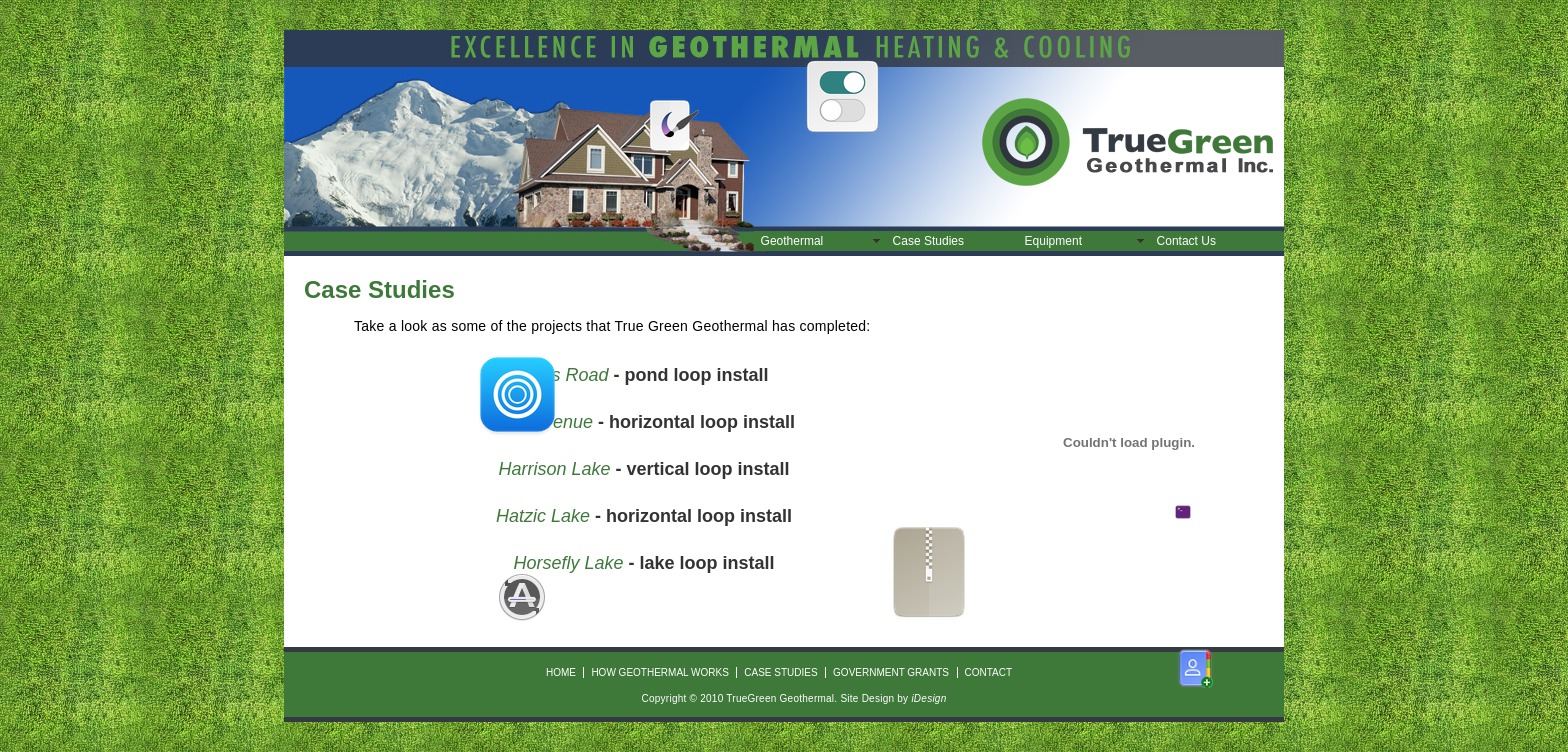 Image resolution: width=1568 pixels, height=752 pixels. Describe the element at coordinates (842, 96) in the screenshot. I see `open gnome tweaks settings application` at that location.